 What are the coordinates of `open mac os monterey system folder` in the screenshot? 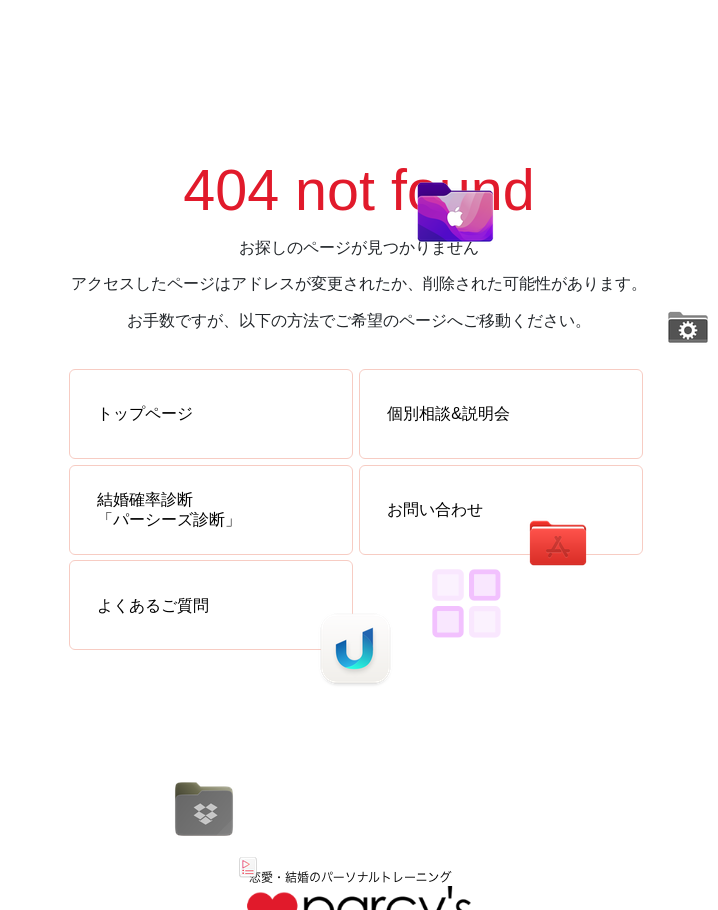 It's located at (455, 214).